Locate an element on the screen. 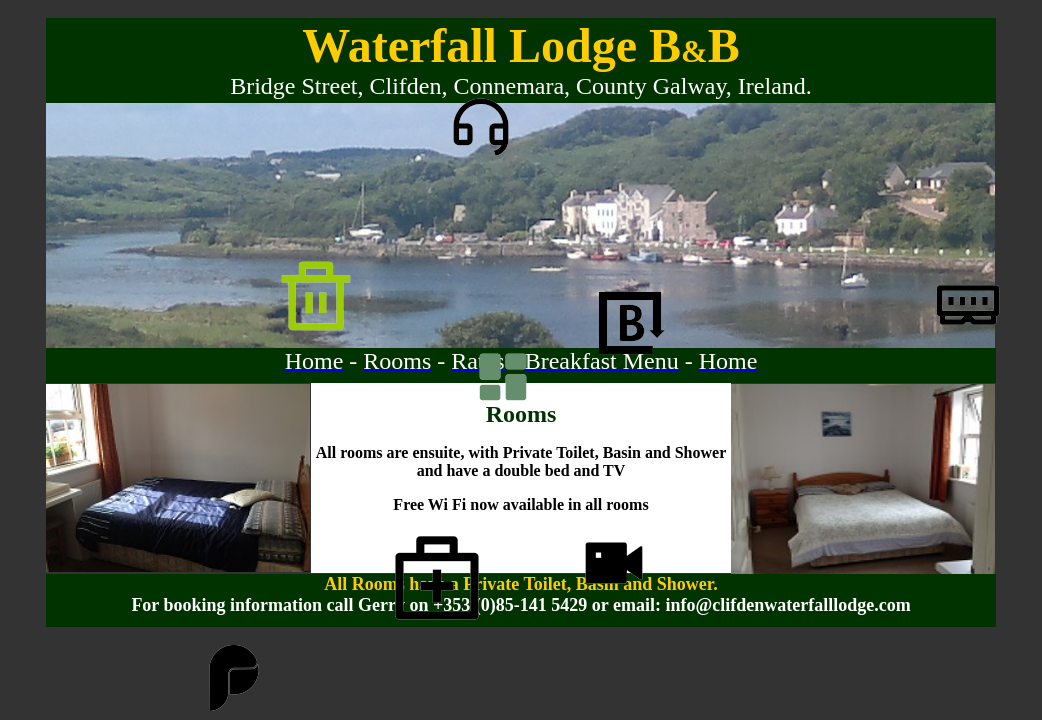  access first aid or medical resources is located at coordinates (437, 582).